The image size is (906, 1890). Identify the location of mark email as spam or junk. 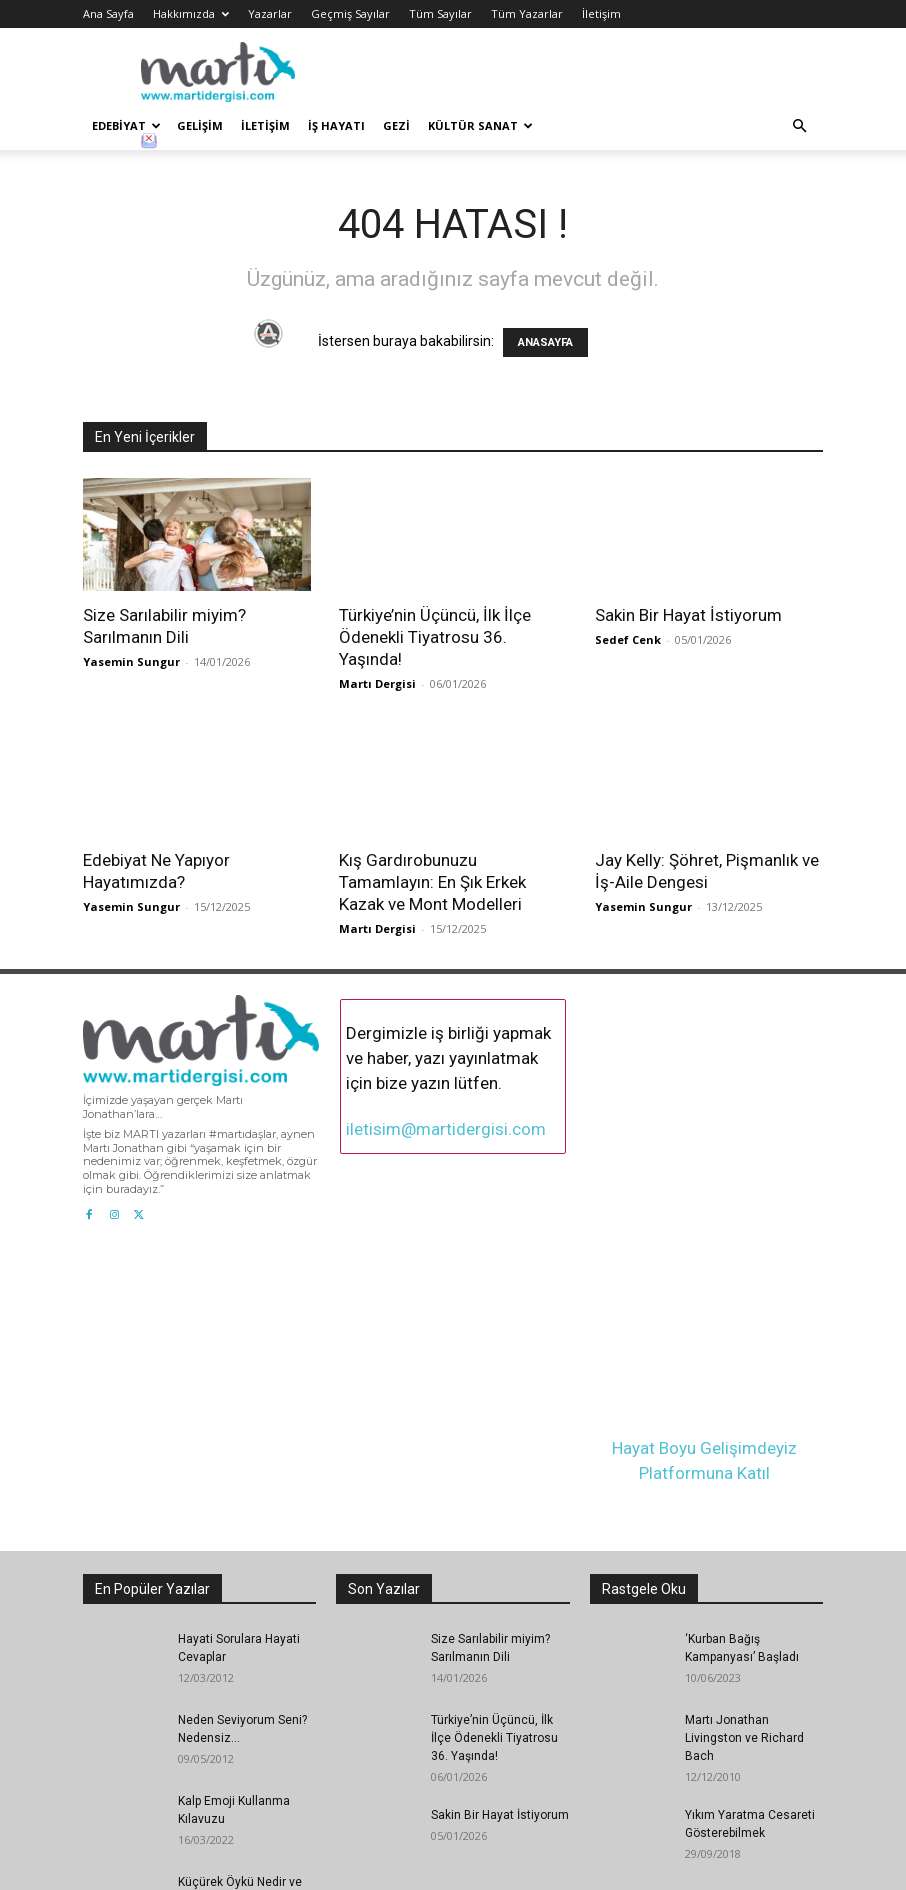
(149, 141).